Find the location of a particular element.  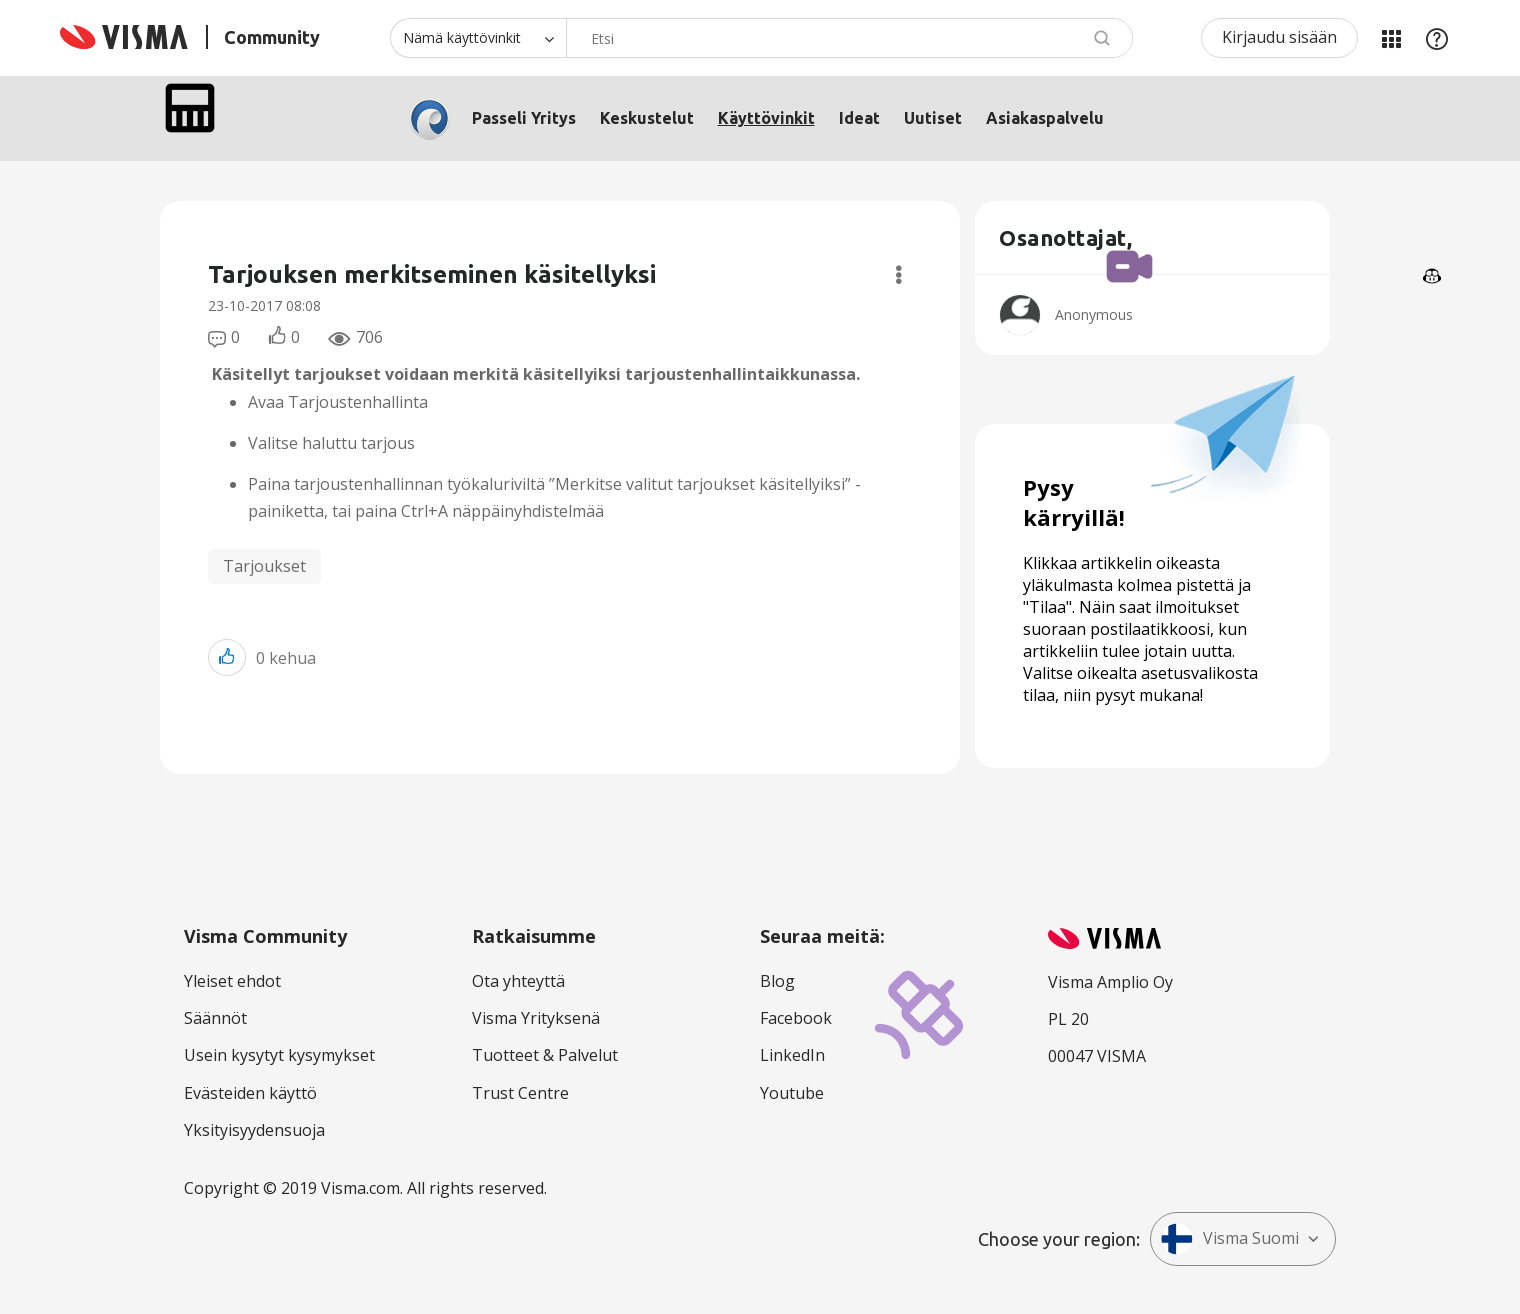

access satellite connection settings is located at coordinates (919, 1015).